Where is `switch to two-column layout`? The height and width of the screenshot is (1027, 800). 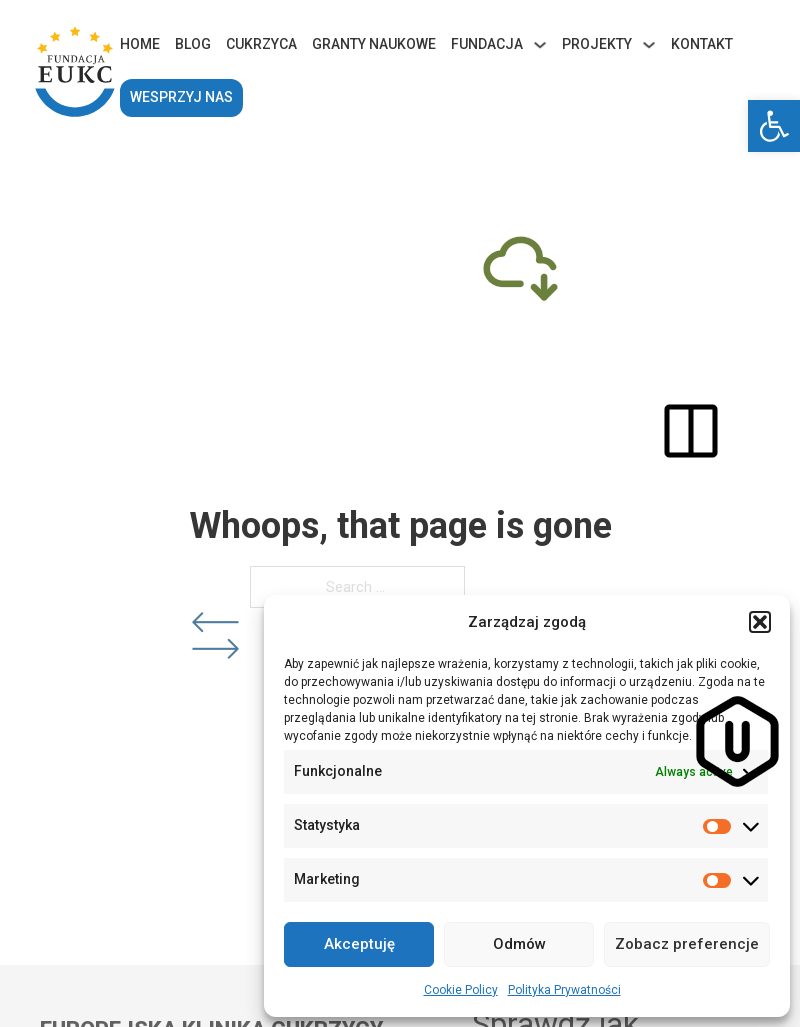
switch to two-column layout is located at coordinates (691, 431).